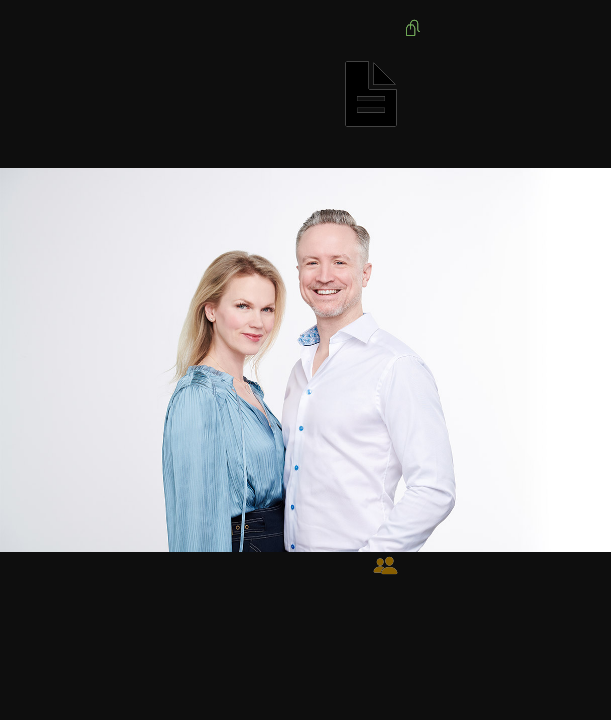  Describe the element at coordinates (412, 28) in the screenshot. I see `browse tea or hot beverage options` at that location.